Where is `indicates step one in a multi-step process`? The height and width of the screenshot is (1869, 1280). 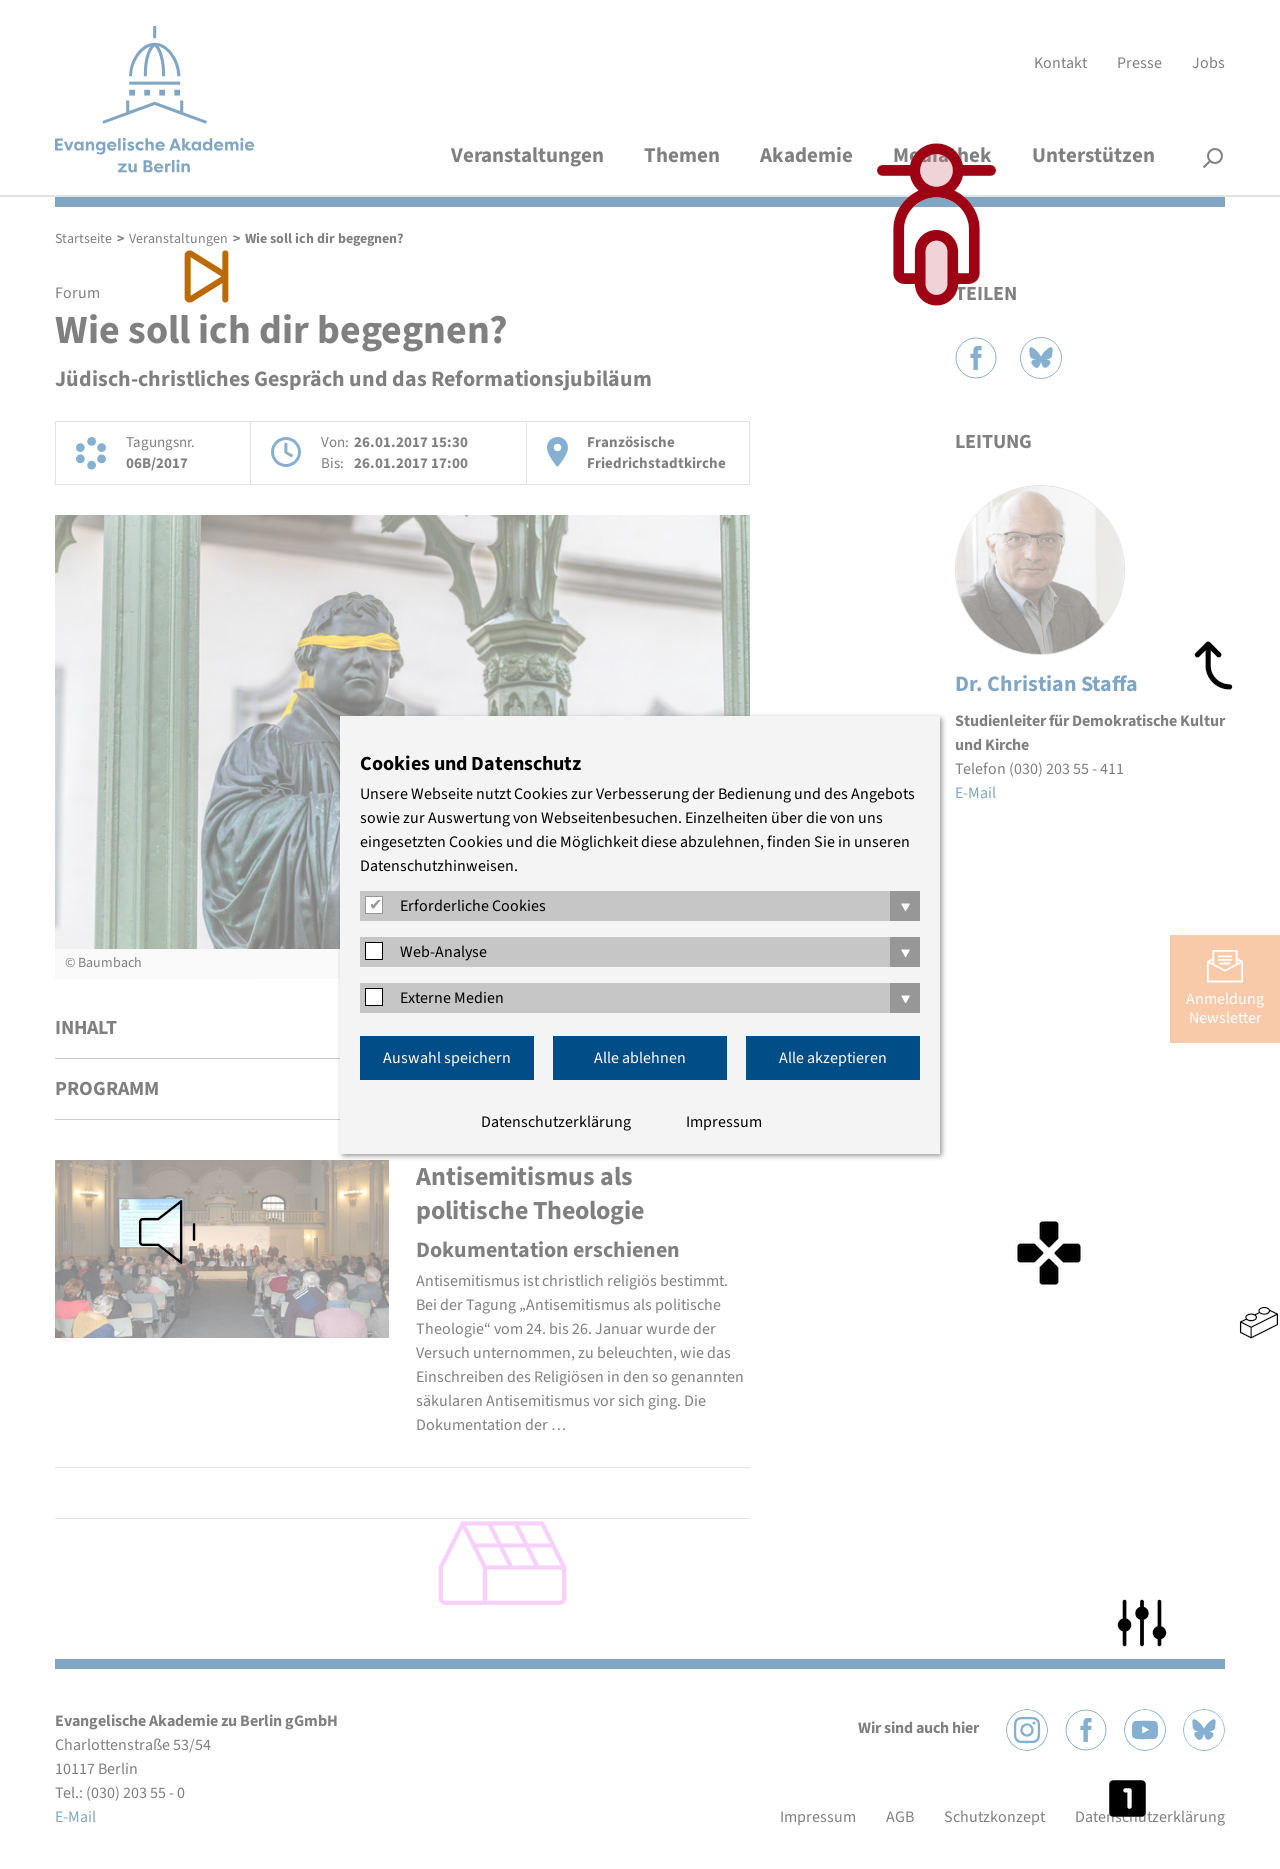
indicates step one in a multi-step process is located at coordinates (1127, 1798).